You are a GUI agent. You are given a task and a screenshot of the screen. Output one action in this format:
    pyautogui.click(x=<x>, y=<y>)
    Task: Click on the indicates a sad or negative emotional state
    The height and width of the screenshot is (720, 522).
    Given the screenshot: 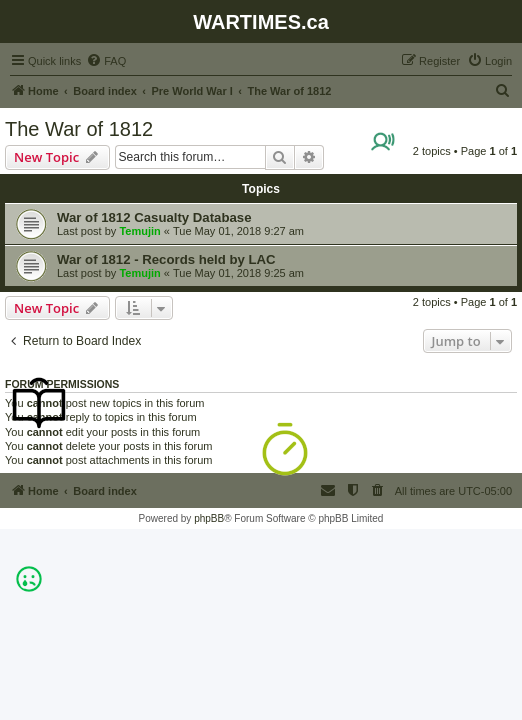 What is the action you would take?
    pyautogui.click(x=29, y=579)
    